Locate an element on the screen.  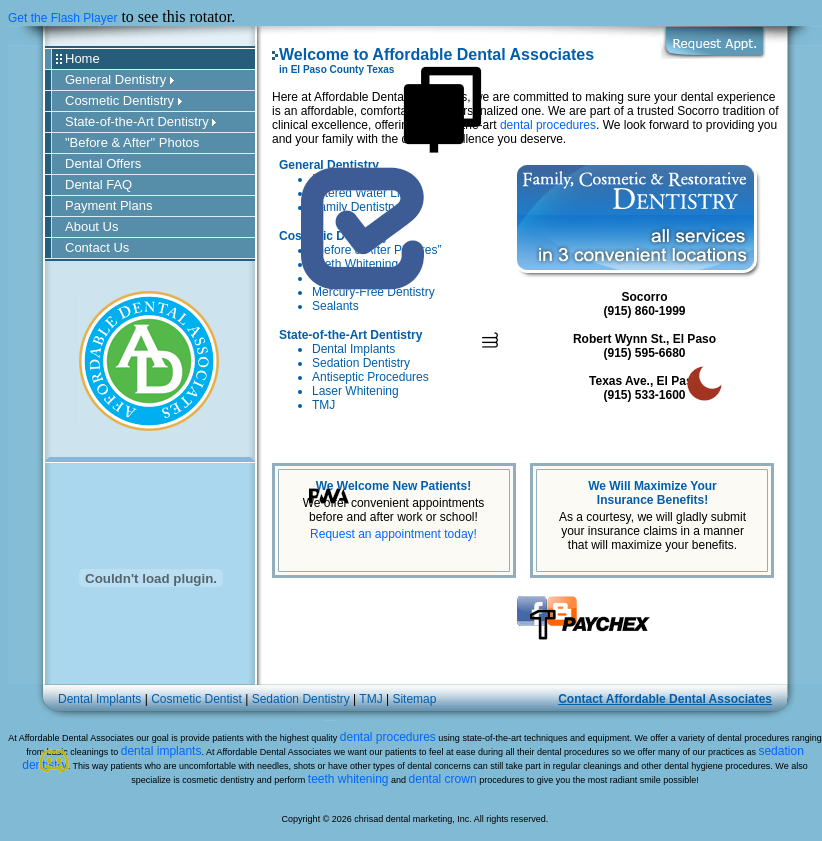
toggle dark mode or night theme is located at coordinates (704, 383).